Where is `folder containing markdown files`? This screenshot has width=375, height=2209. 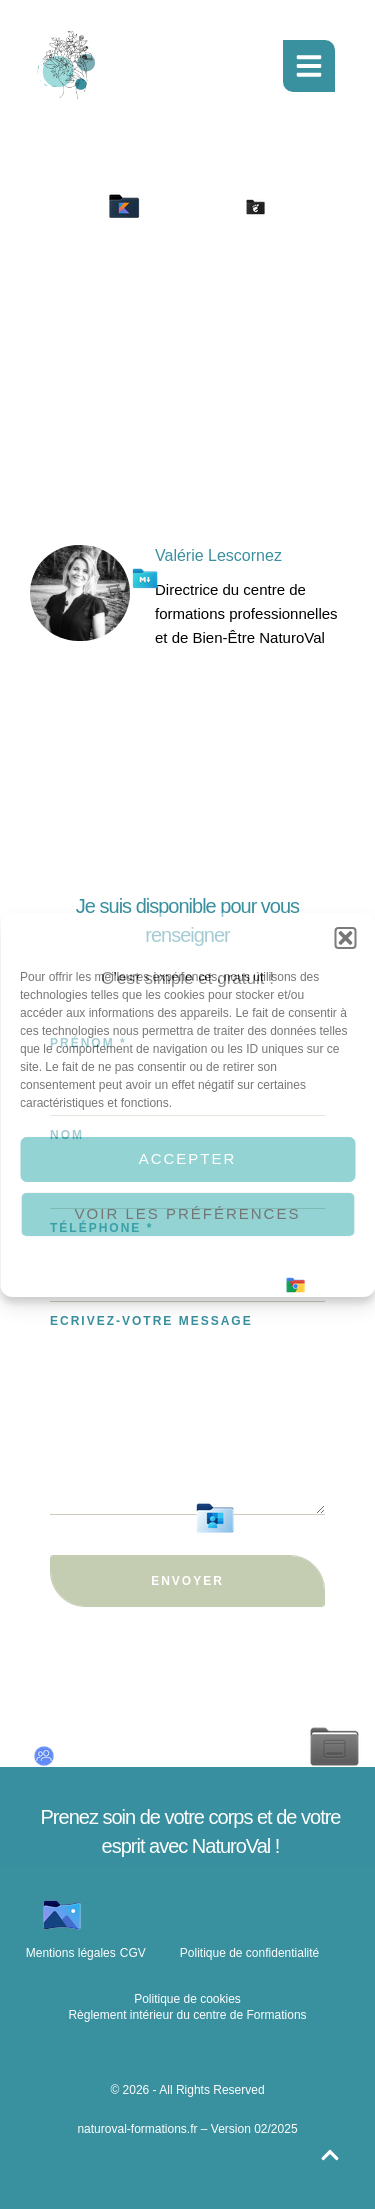
folder containing markdown files is located at coordinates (145, 579).